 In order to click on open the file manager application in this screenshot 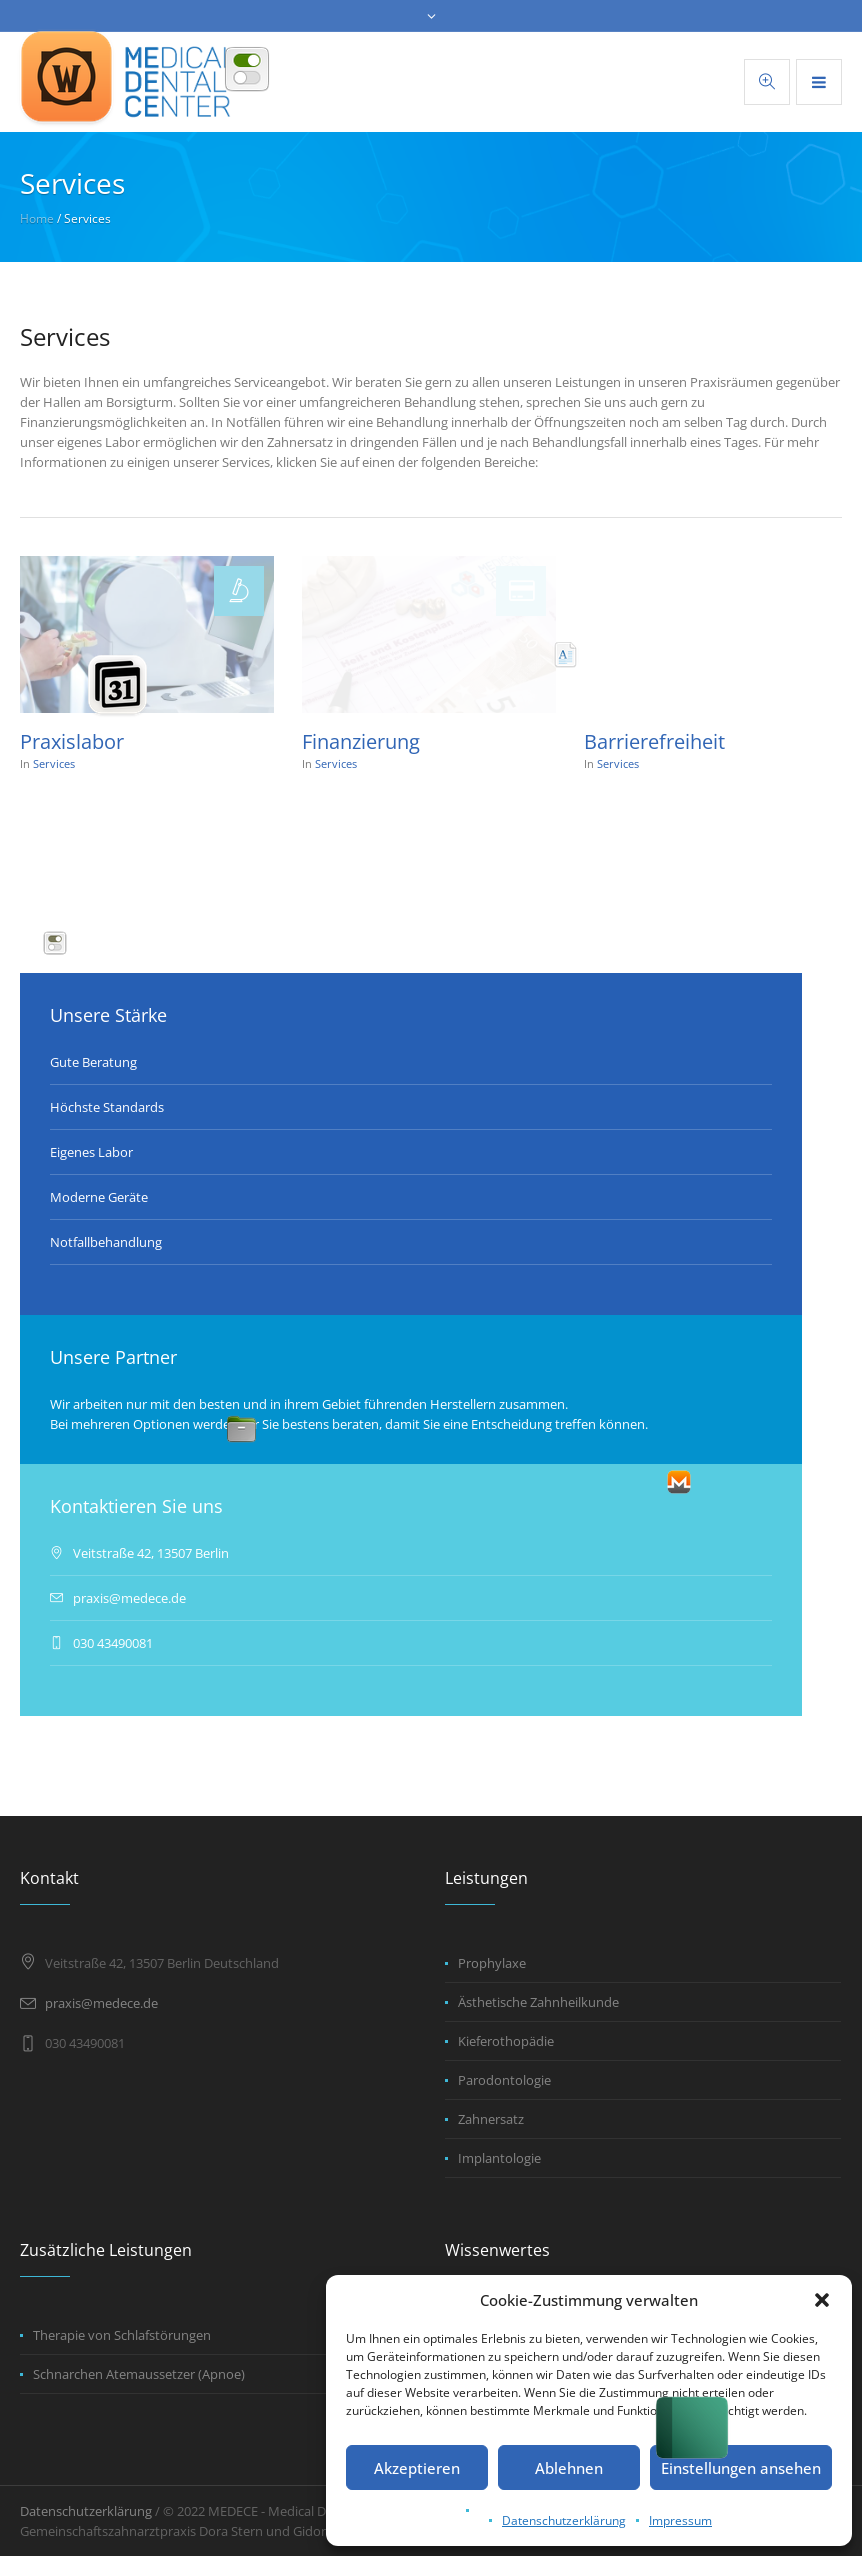, I will do `click(241, 1428)`.